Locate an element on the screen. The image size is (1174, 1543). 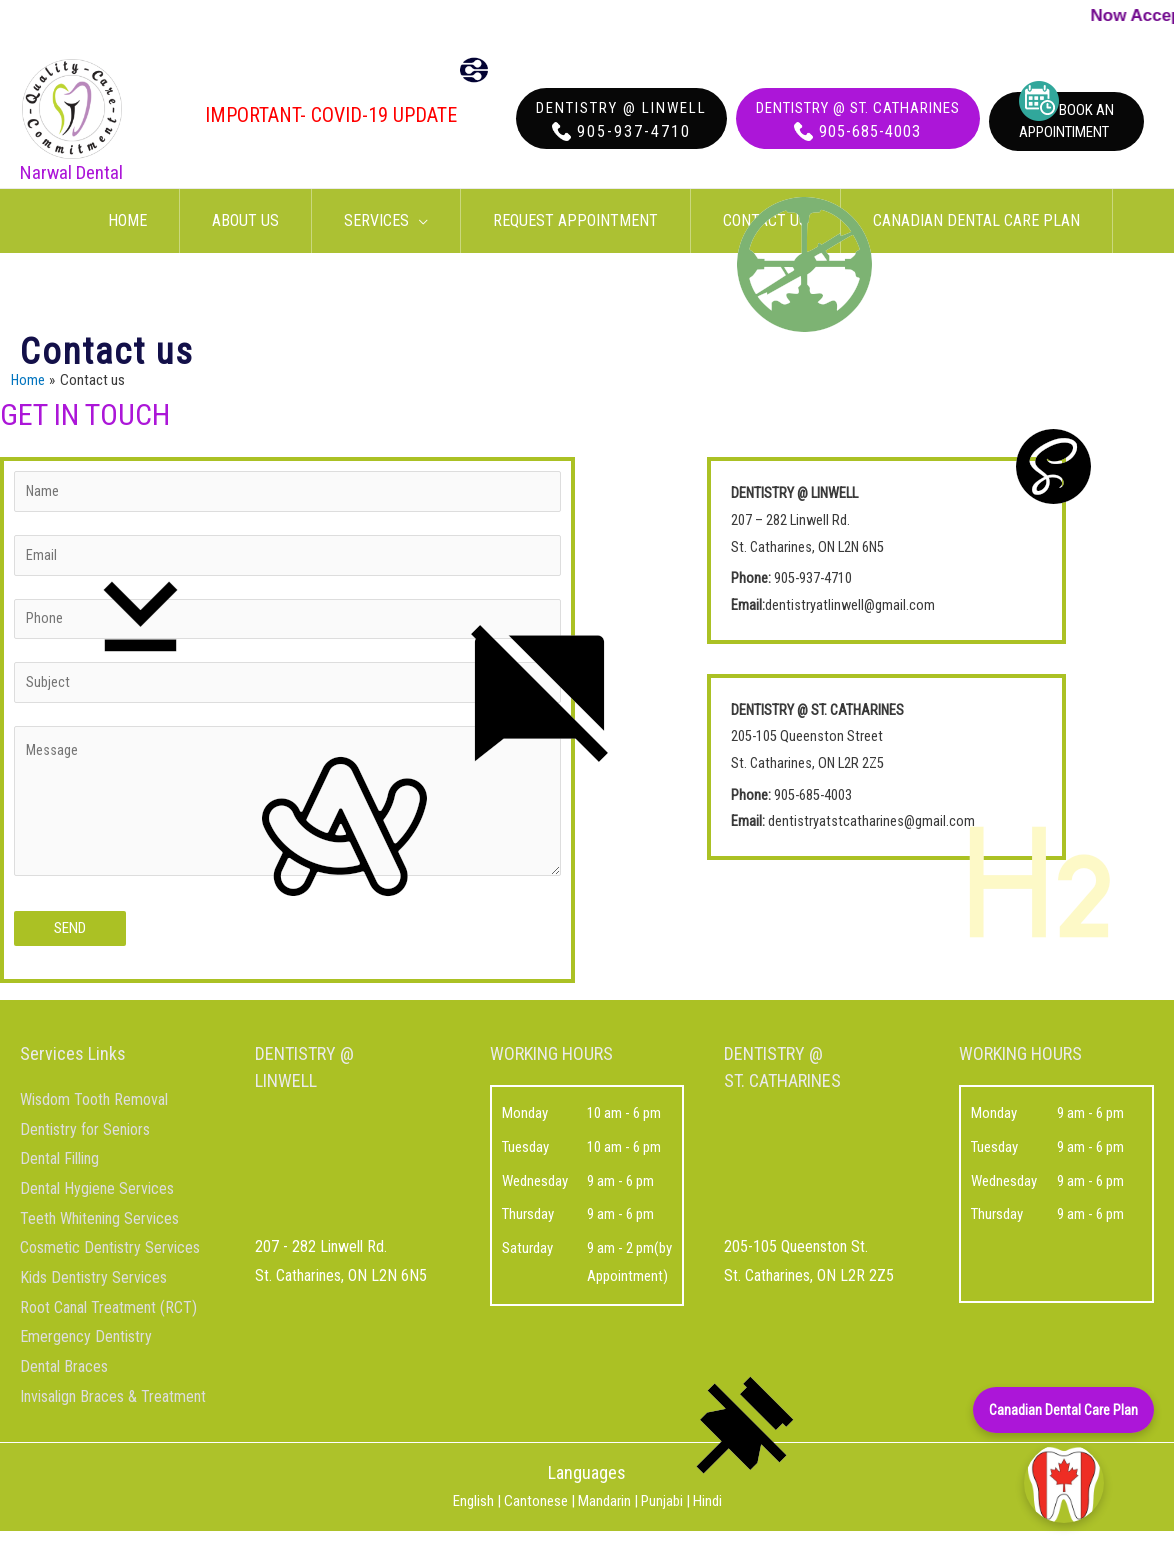
open the Arc browser is located at coordinates (344, 826).